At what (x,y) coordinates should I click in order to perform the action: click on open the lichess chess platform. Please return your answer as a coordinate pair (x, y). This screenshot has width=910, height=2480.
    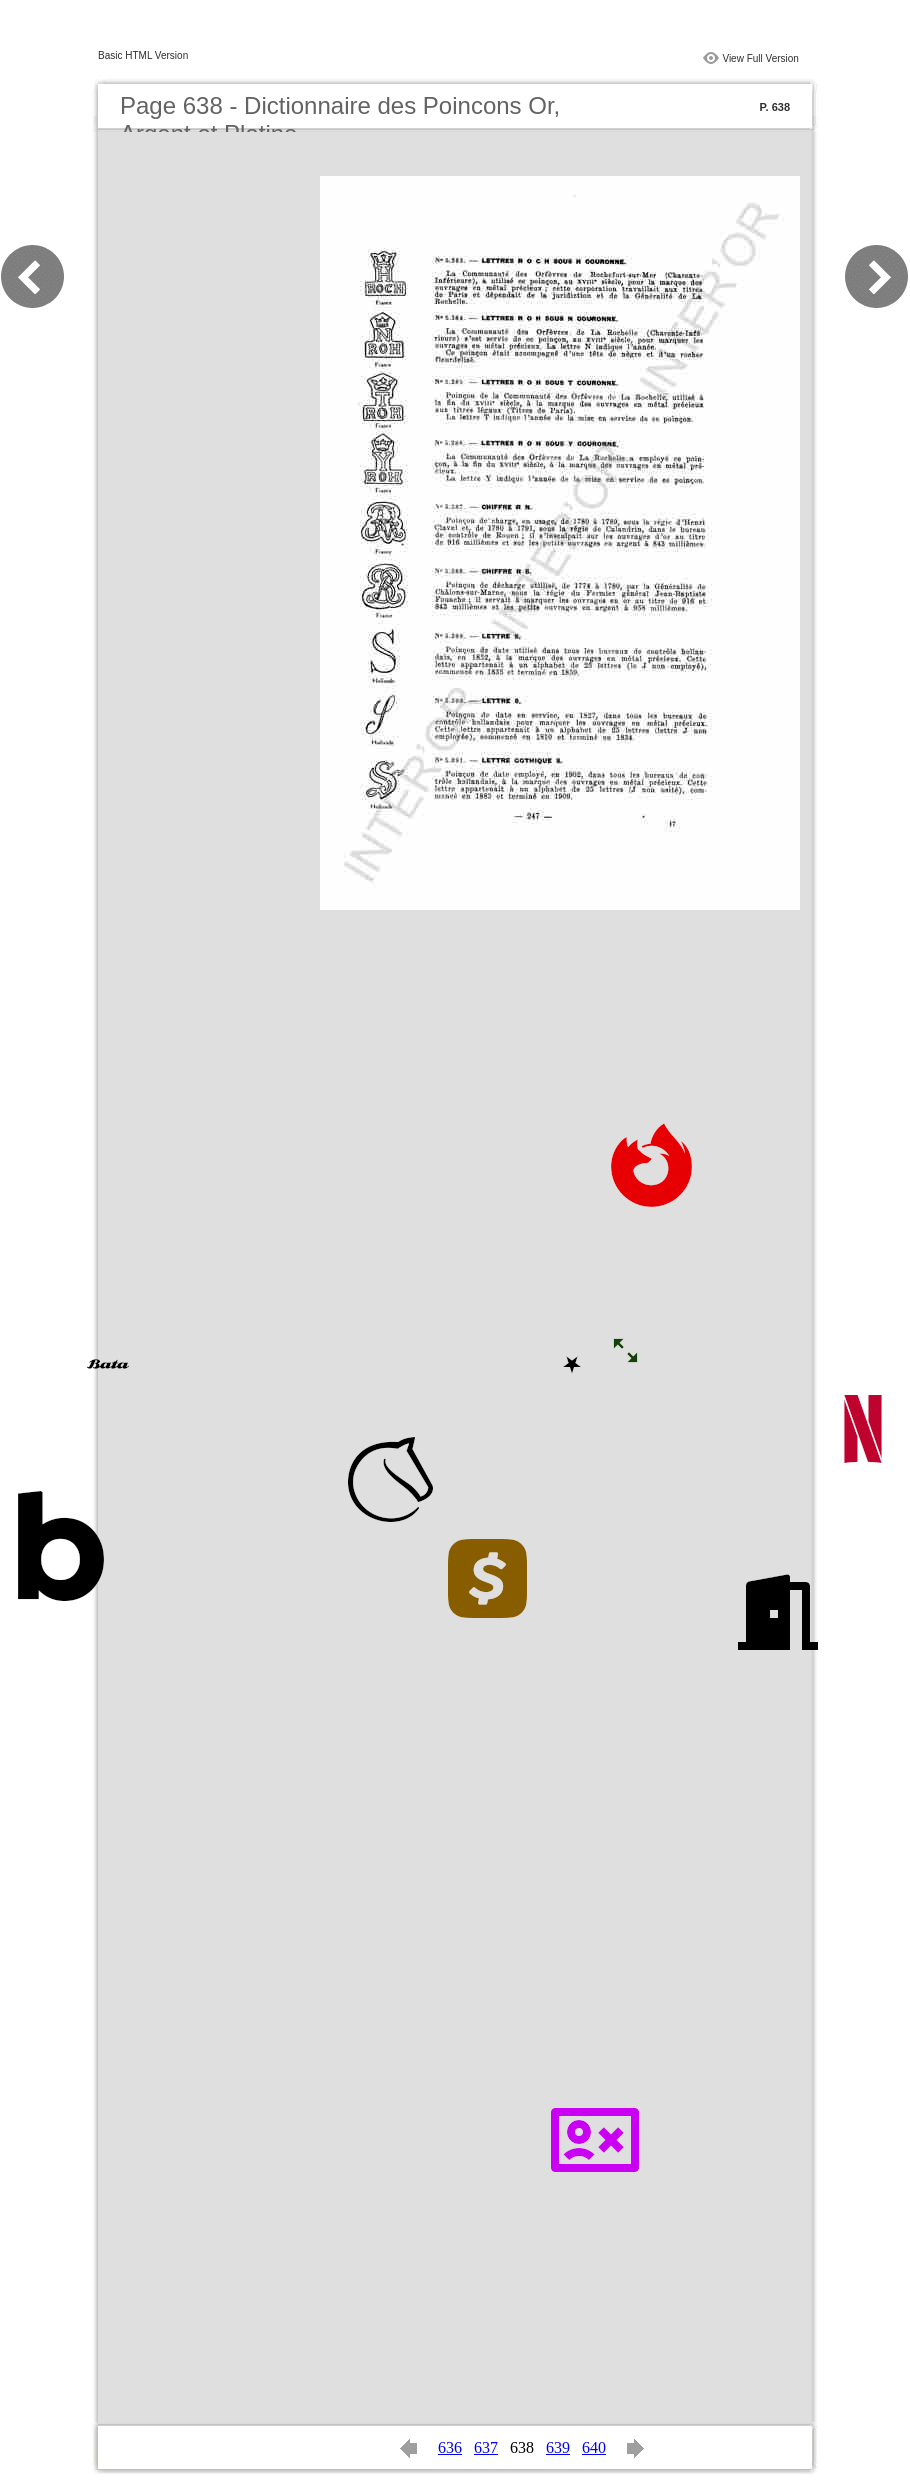
    Looking at the image, I should click on (390, 1479).